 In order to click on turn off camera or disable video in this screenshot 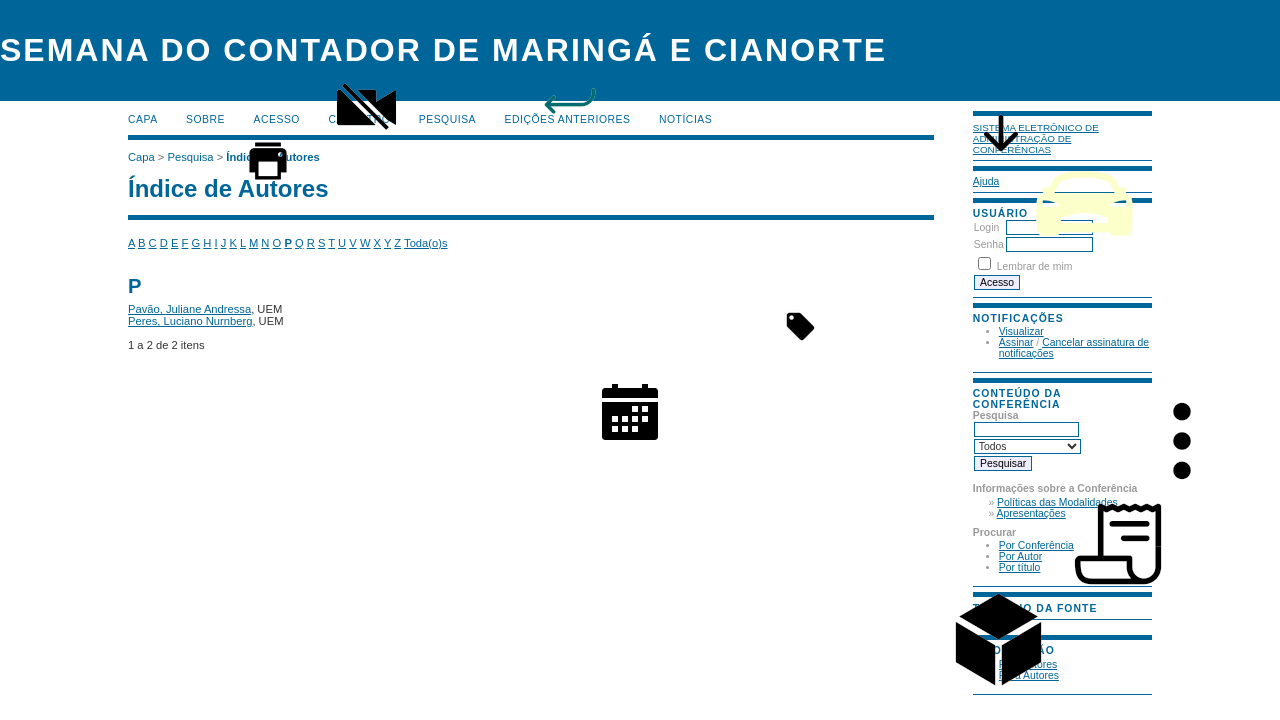, I will do `click(366, 107)`.